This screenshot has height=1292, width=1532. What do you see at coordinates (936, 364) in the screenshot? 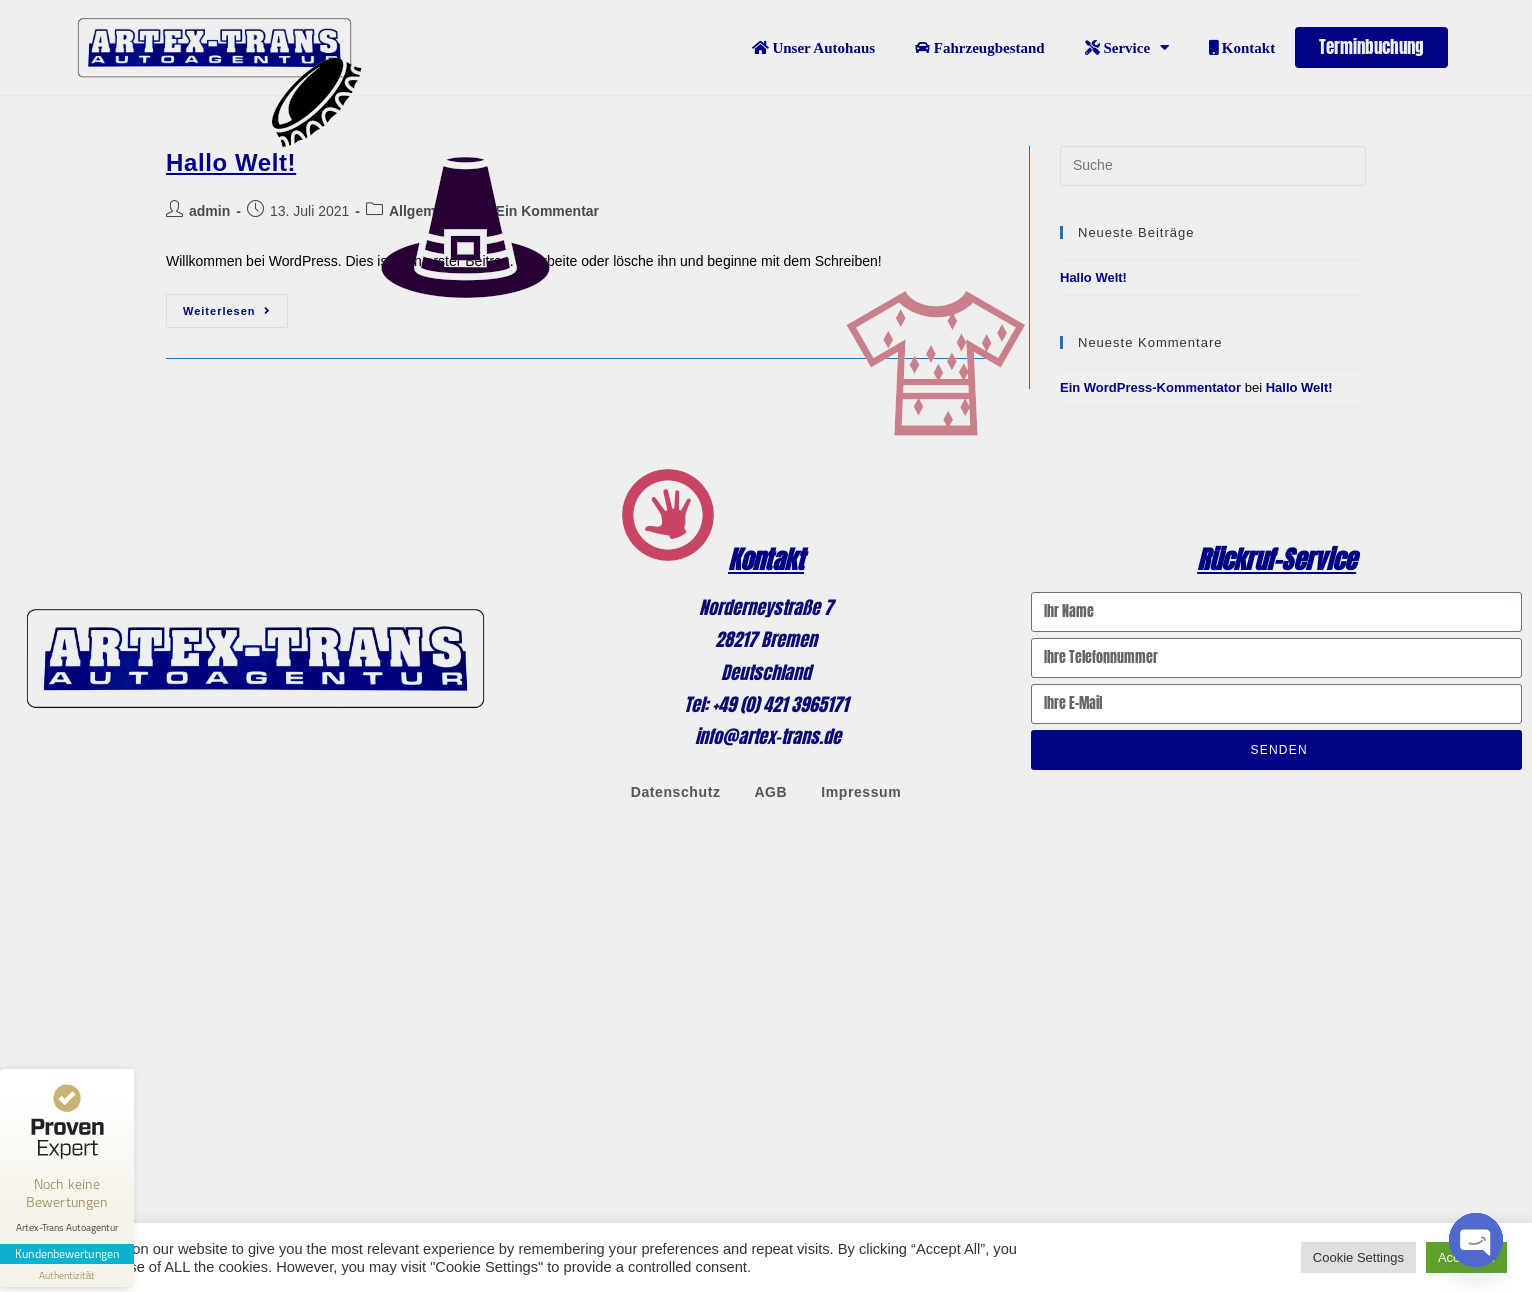
I see `equip armor or defensive gear` at bounding box center [936, 364].